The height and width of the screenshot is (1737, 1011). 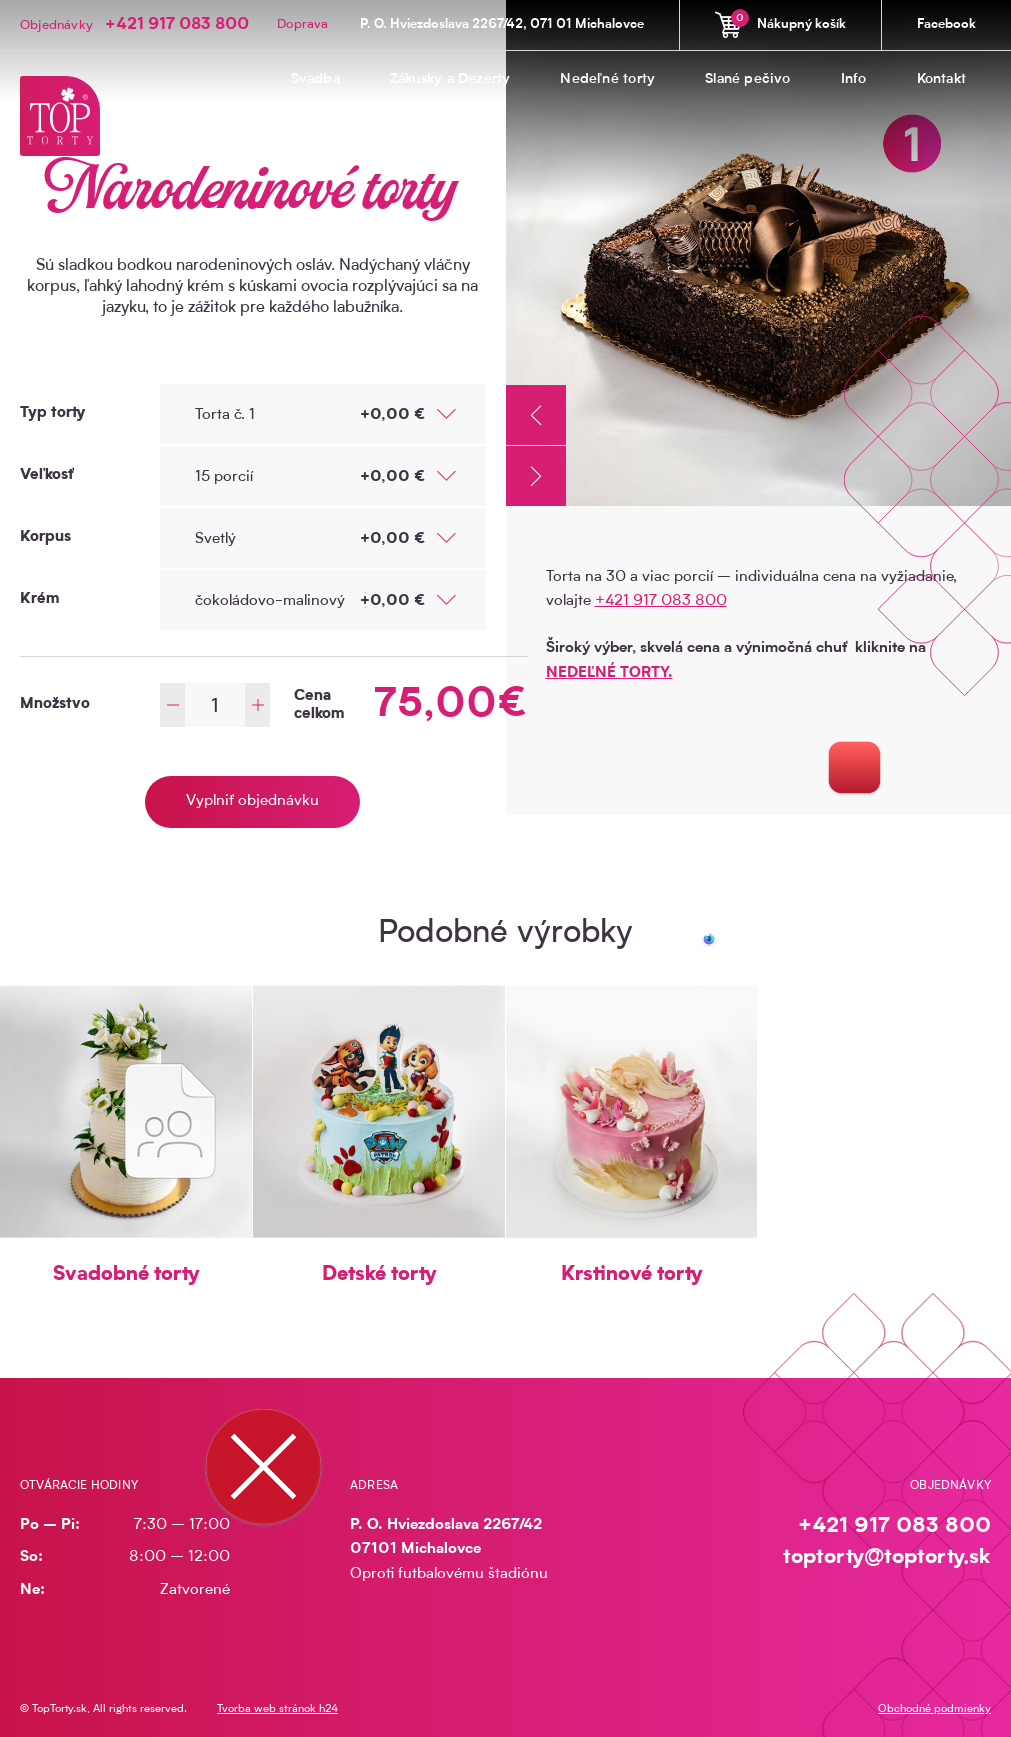 I want to click on credits or attribution text file, so click(x=170, y=1121).